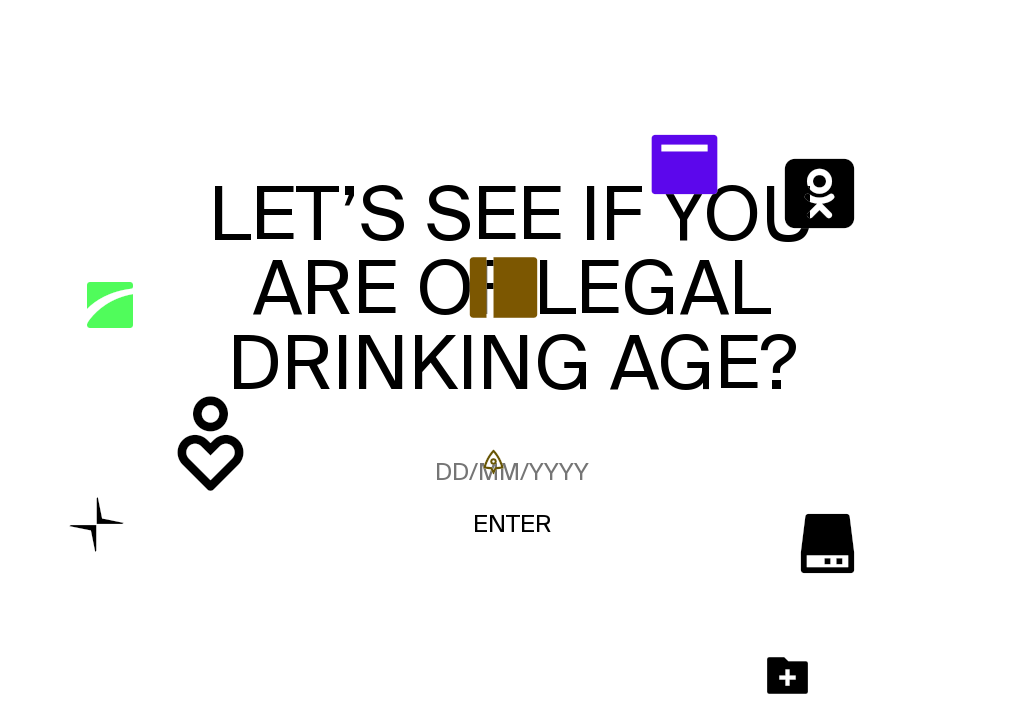  Describe the element at coordinates (503, 287) in the screenshot. I see `switch to left sidebar layout` at that location.